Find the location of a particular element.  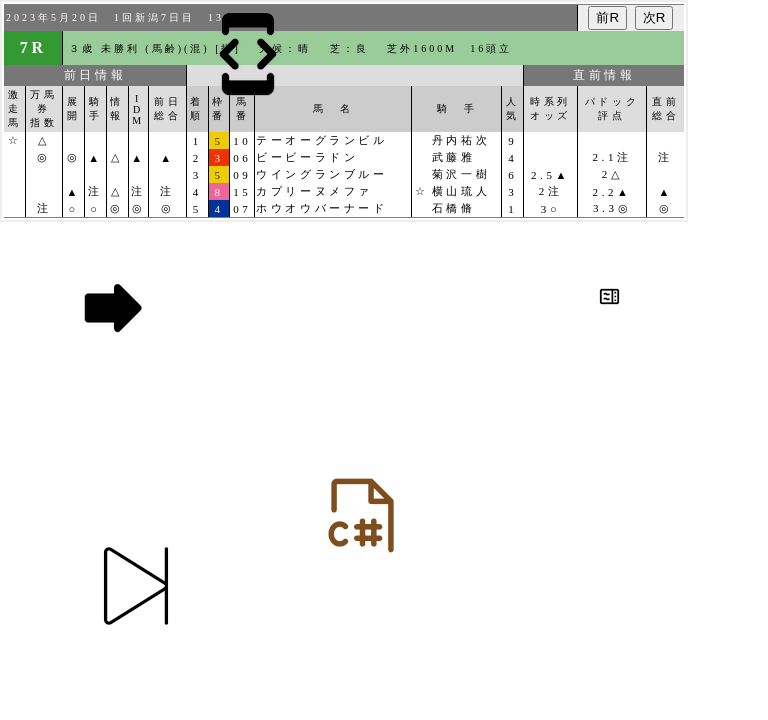

access microwave controls or settings is located at coordinates (609, 296).